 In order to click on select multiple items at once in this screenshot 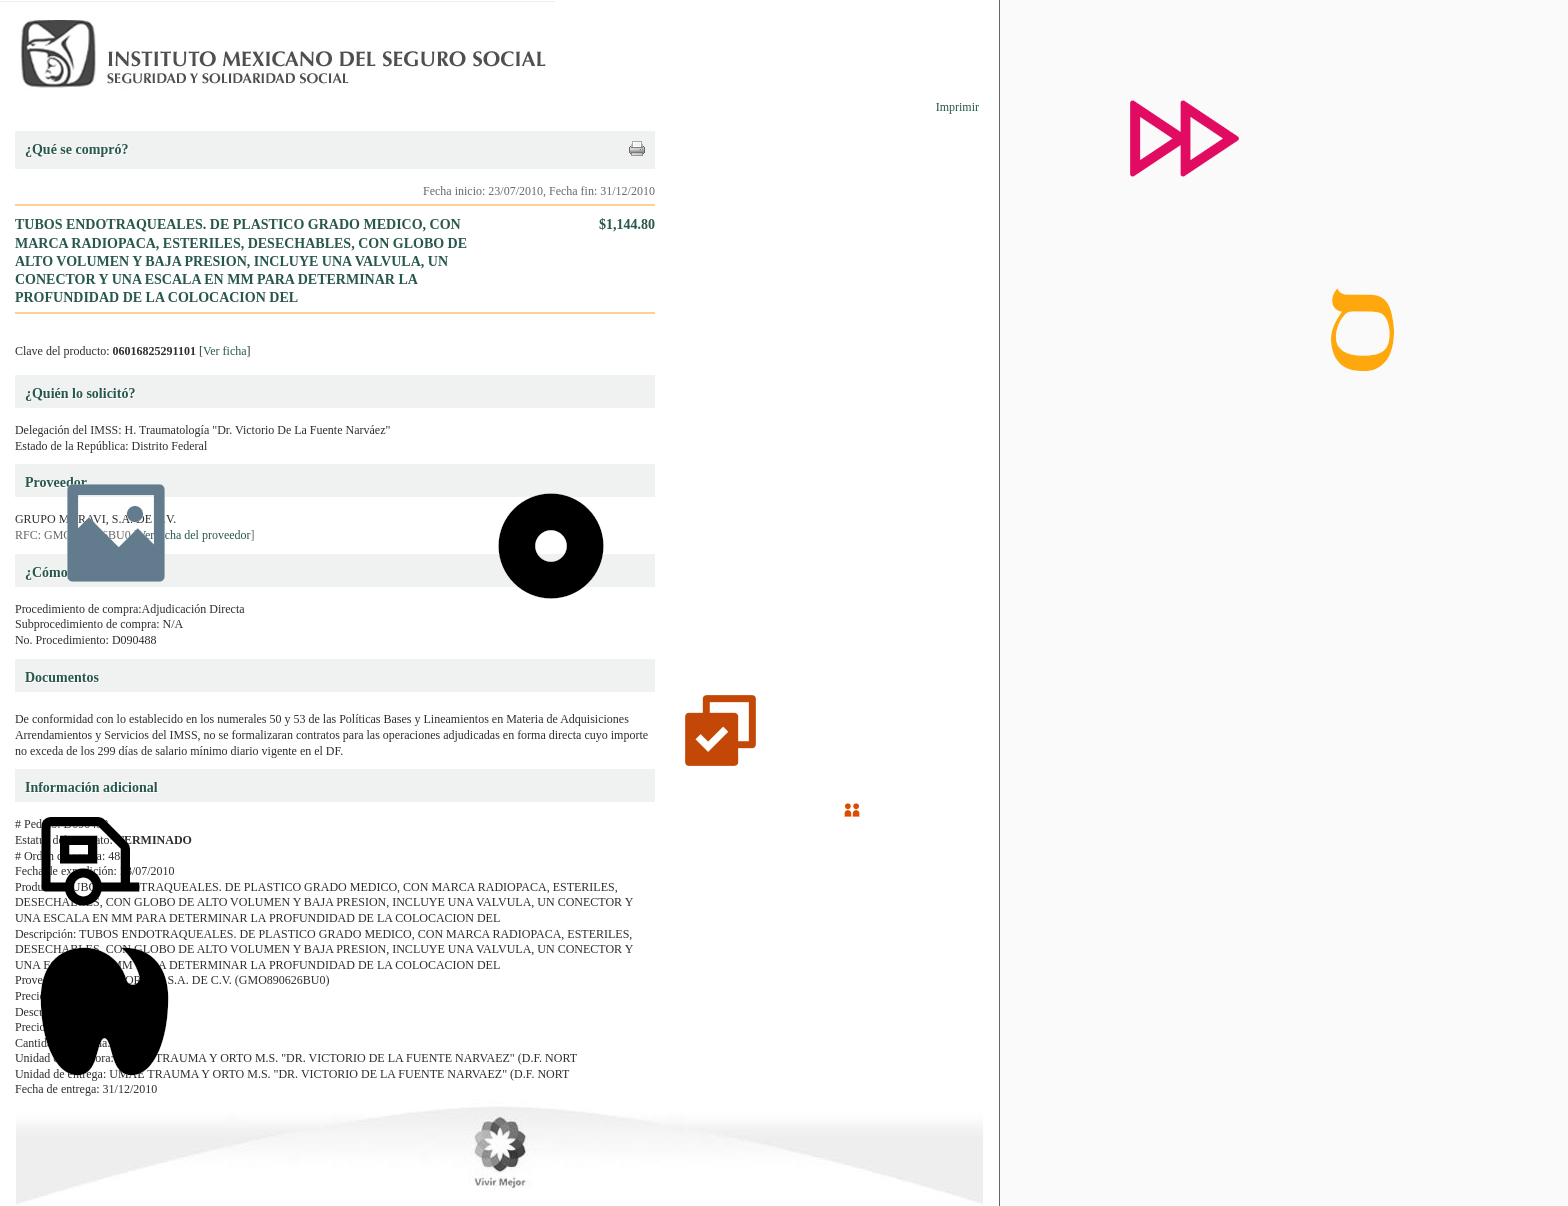, I will do `click(720, 730)`.